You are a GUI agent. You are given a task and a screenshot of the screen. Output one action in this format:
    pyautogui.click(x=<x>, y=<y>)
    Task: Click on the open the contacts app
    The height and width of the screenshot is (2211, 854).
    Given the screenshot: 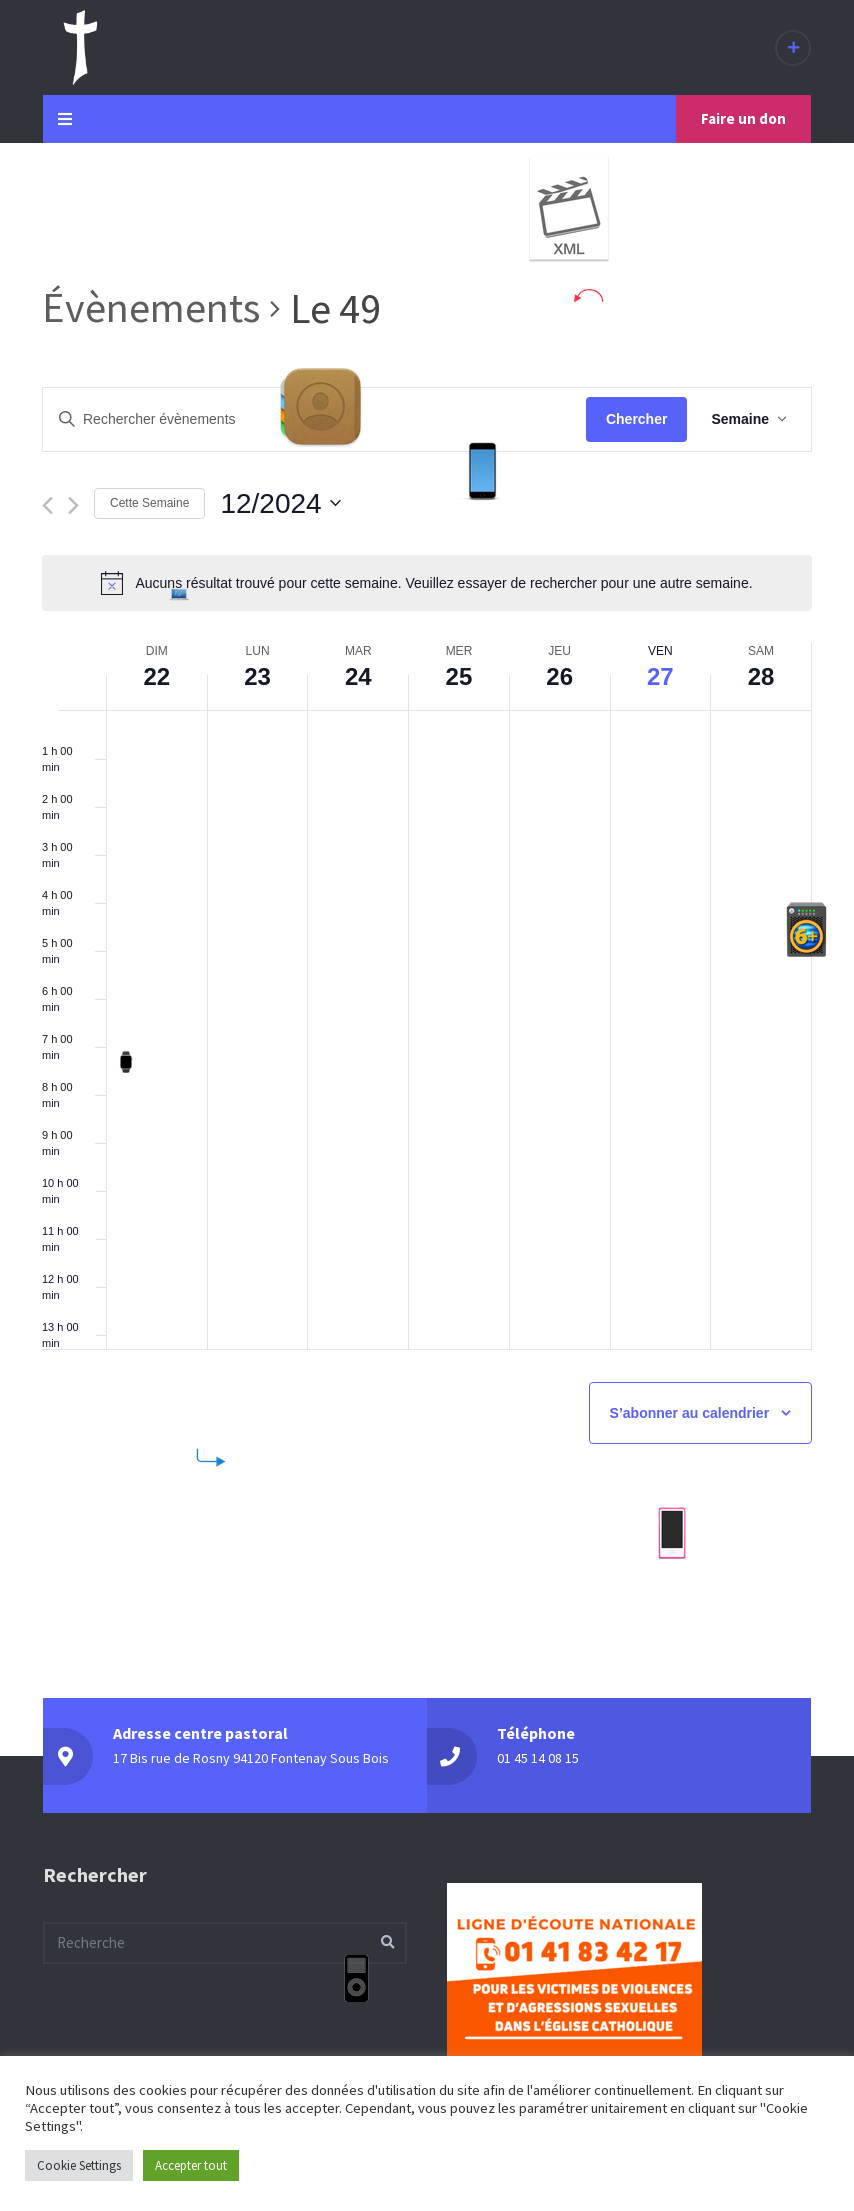 What is the action you would take?
    pyautogui.click(x=322, y=406)
    